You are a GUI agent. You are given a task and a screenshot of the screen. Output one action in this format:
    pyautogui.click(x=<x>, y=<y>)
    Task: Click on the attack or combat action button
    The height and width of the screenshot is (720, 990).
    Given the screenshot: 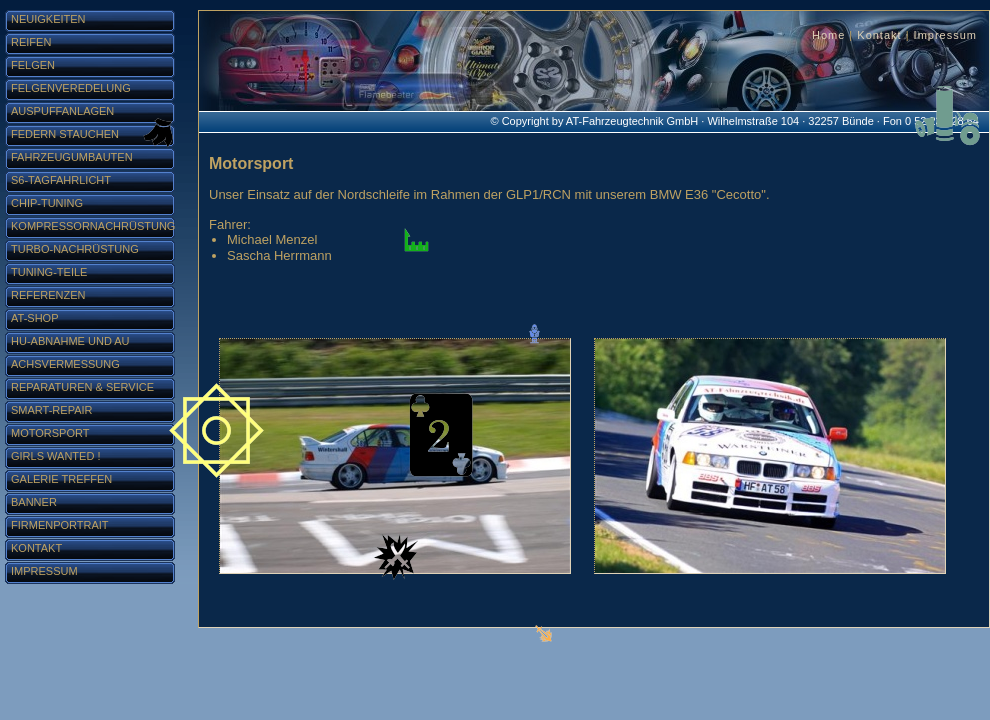 What is the action you would take?
    pyautogui.click(x=543, y=633)
    